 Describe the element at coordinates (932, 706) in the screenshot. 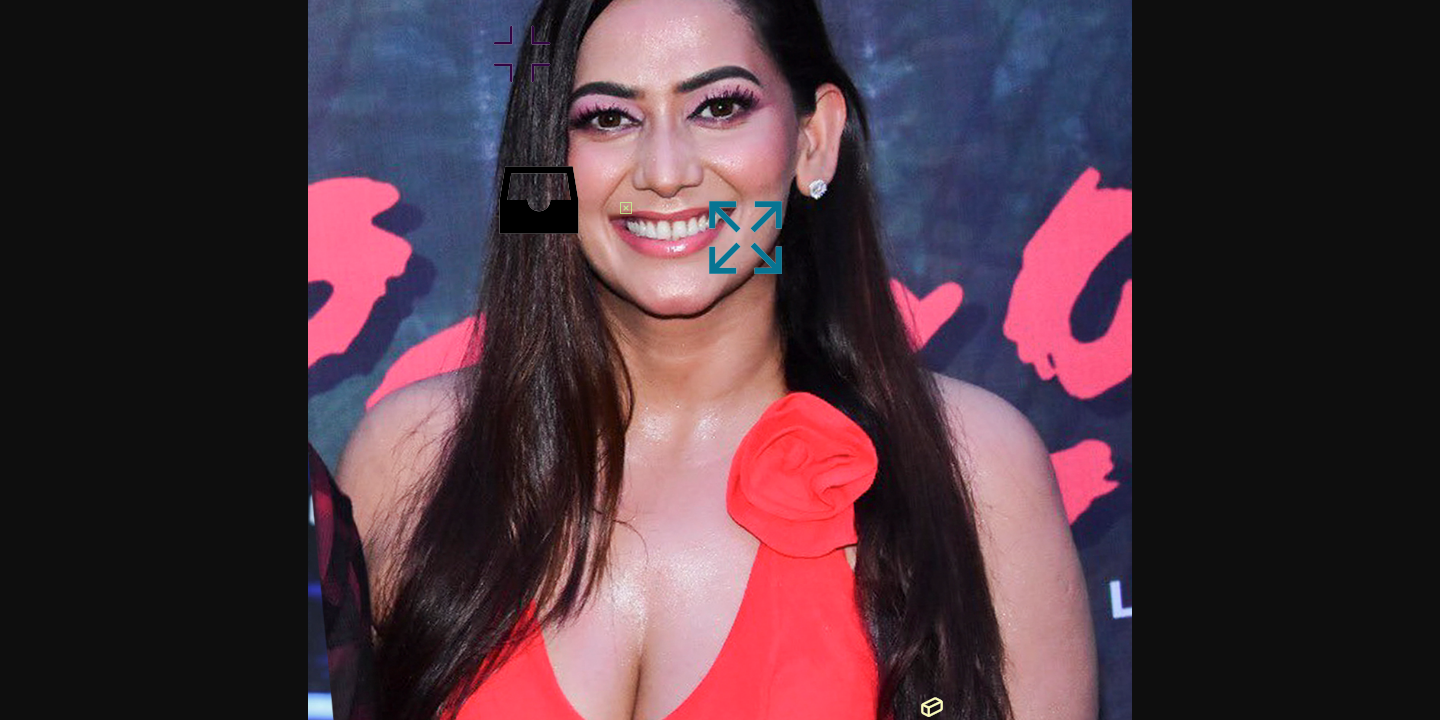

I see `view 3D object or model` at that location.